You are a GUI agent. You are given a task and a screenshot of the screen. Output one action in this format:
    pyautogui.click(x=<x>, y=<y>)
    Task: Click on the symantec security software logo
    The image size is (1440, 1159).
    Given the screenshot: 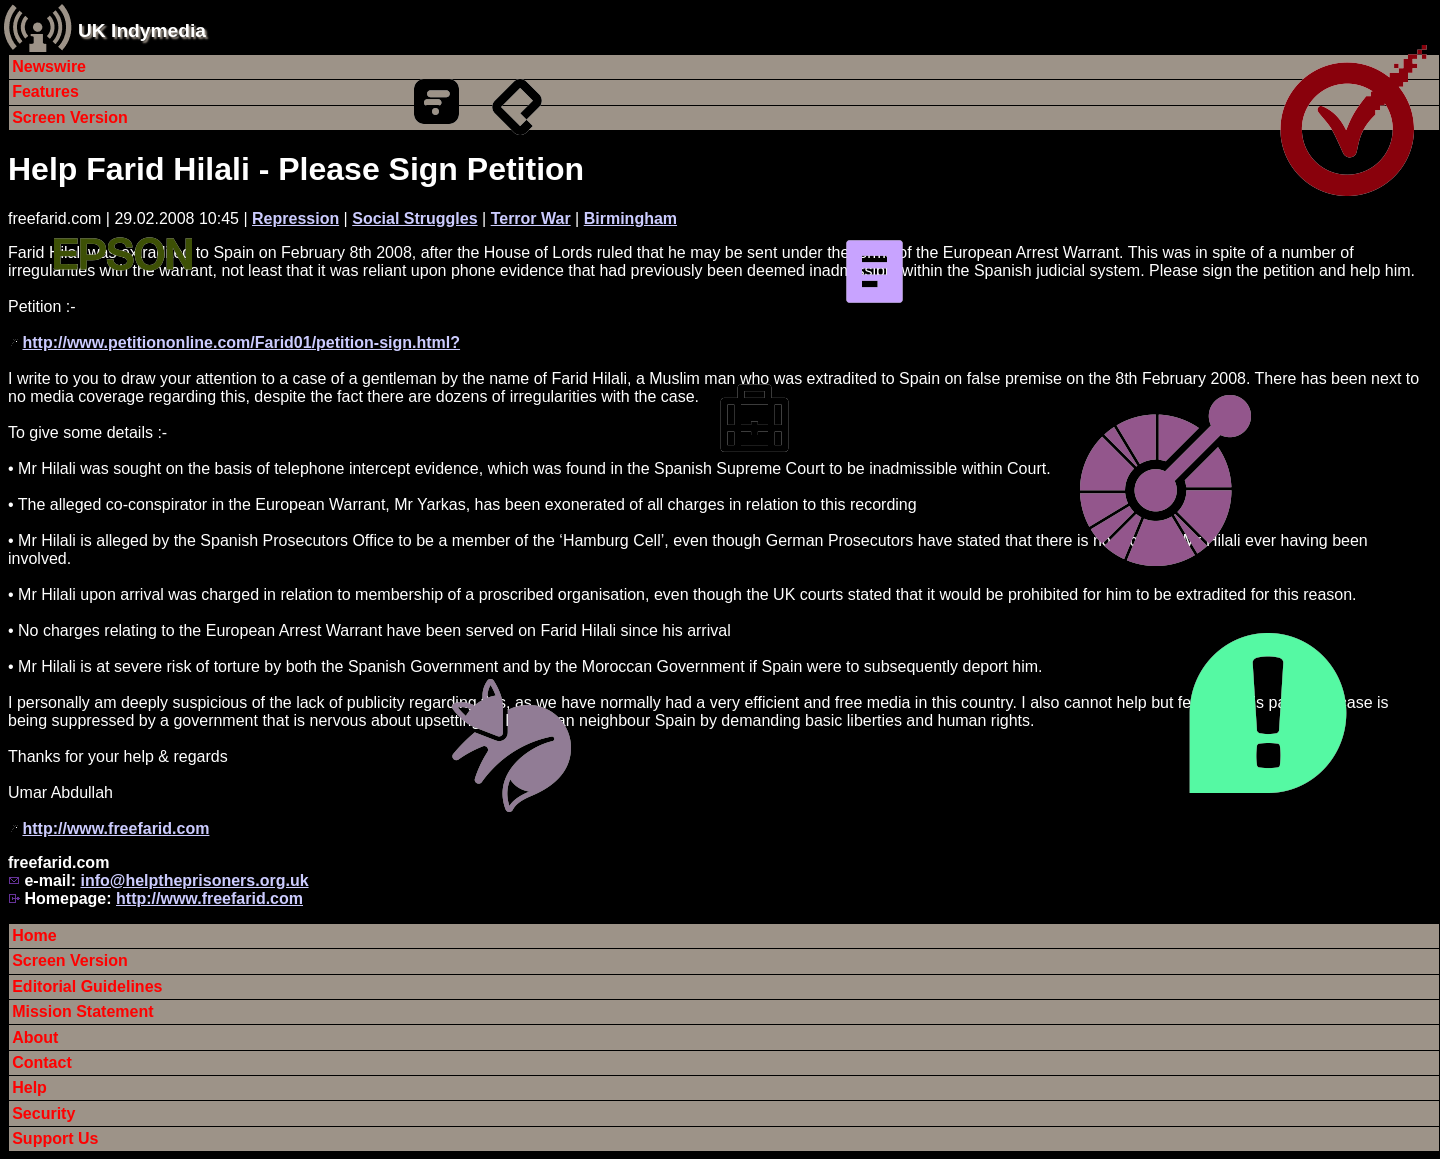 What is the action you would take?
    pyautogui.click(x=1353, y=120)
    